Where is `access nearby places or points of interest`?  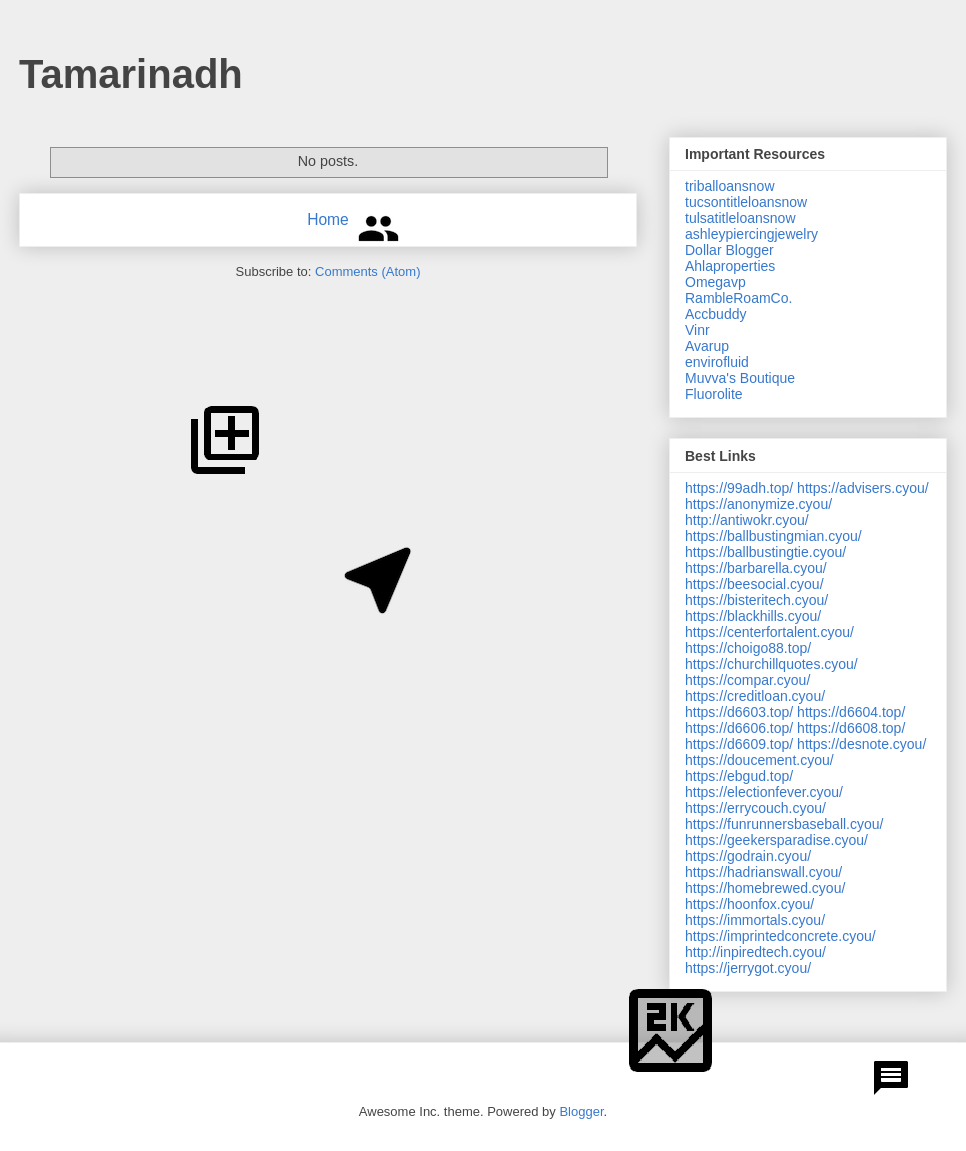
access nearby places or points of interest is located at coordinates (378, 579).